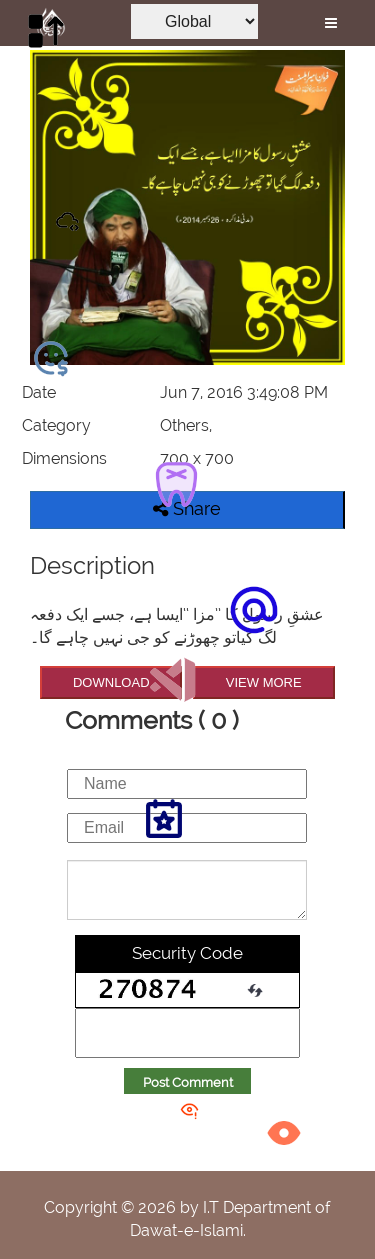 The width and height of the screenshot is (375, 1259). Describe the element at coordinates (174, 681) in the screenshot. I see `open visual studio code insiders` at that location.